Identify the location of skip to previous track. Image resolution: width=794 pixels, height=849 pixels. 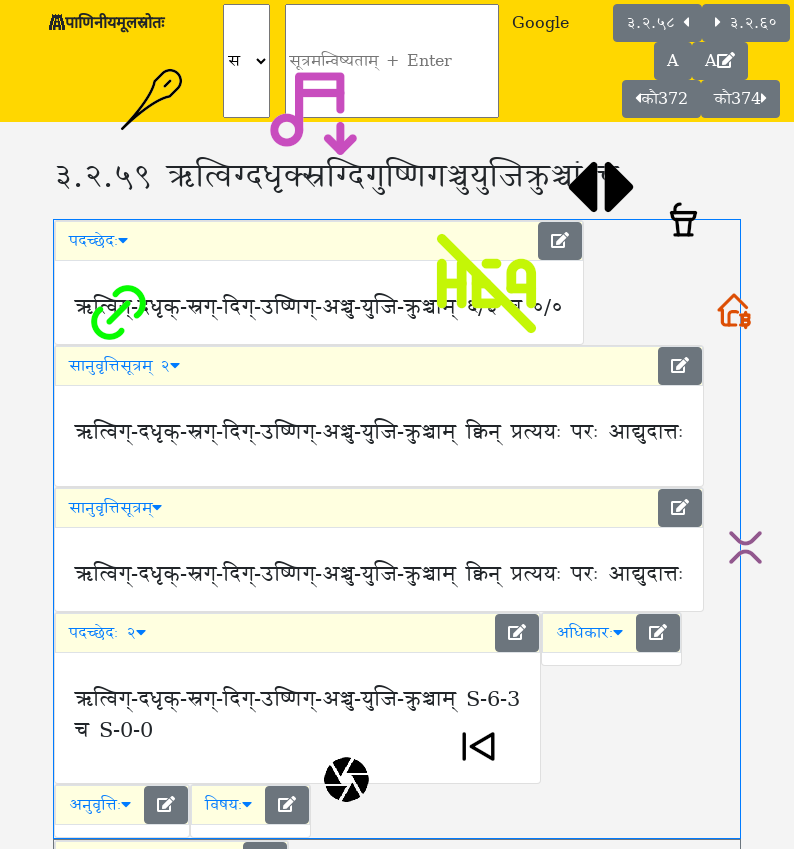
(478, 746).